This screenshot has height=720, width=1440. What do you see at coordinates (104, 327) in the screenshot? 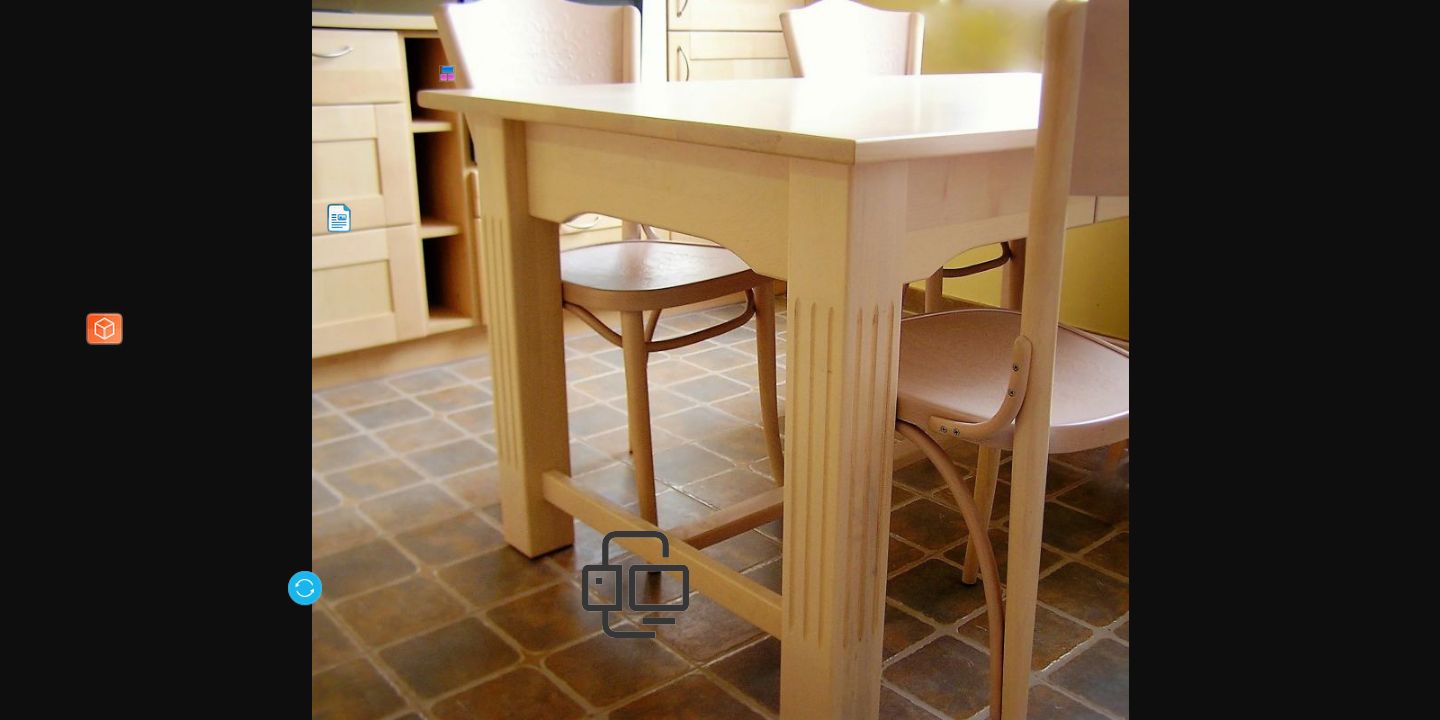
I see `open an STL 3D model file` at bounding box center [104, 327].